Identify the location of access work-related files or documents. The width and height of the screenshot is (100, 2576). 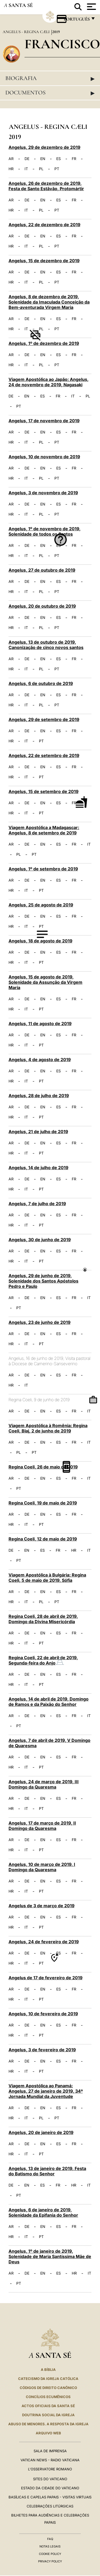
(93, 1400).